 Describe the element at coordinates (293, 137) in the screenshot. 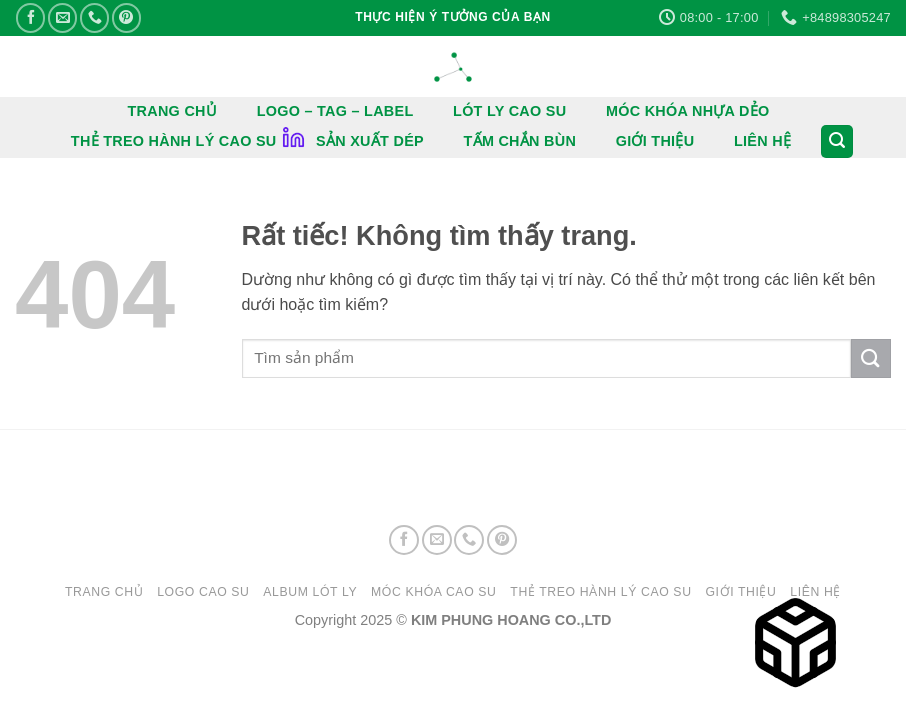

I see `visit linkedin profile` at that location.